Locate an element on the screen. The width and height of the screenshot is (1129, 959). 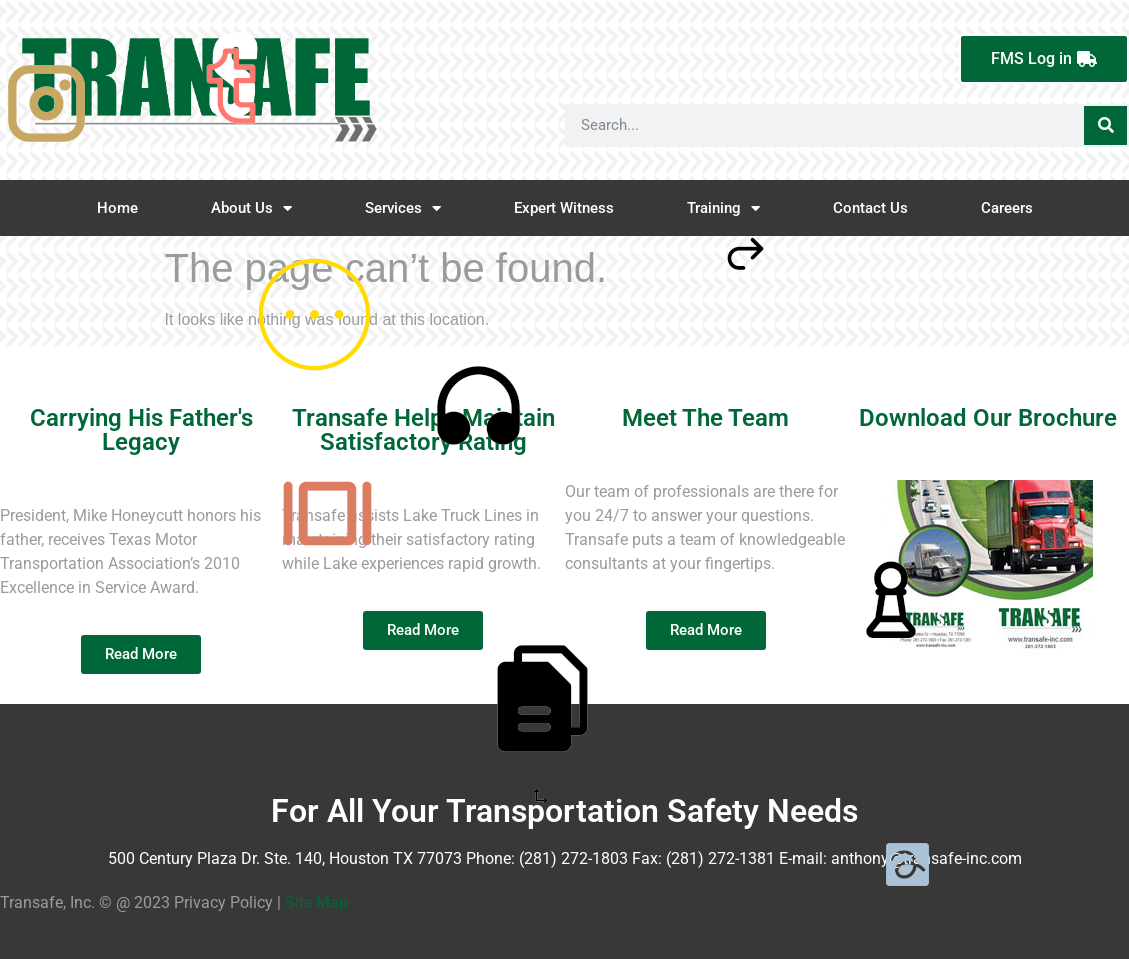
indicates a path or vector direction is located at coordinates (540, 796).